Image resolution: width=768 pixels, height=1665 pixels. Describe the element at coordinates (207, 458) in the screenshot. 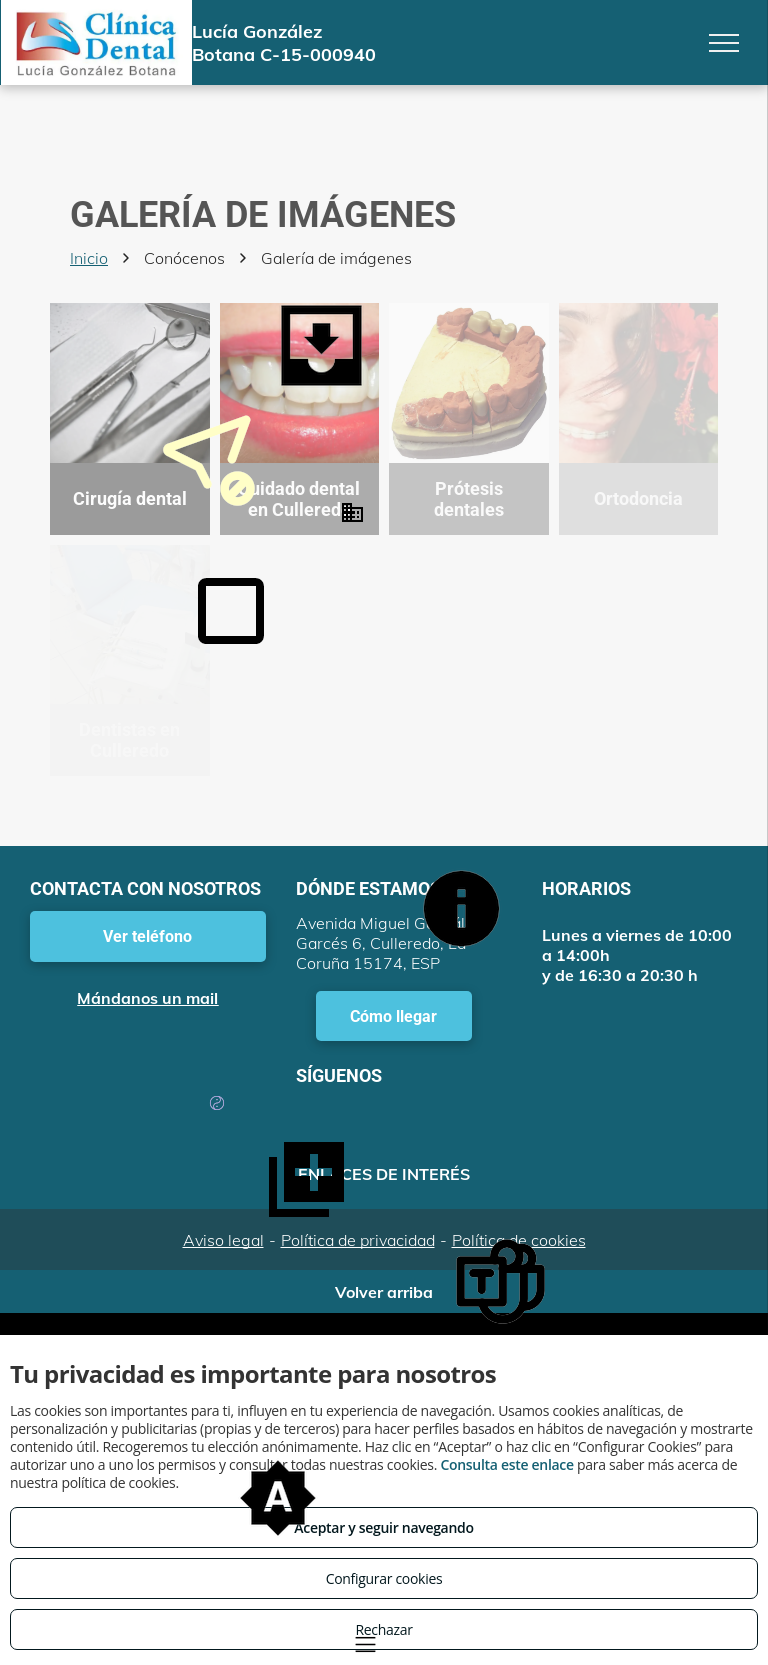

I see `disable location sharing` at that location.